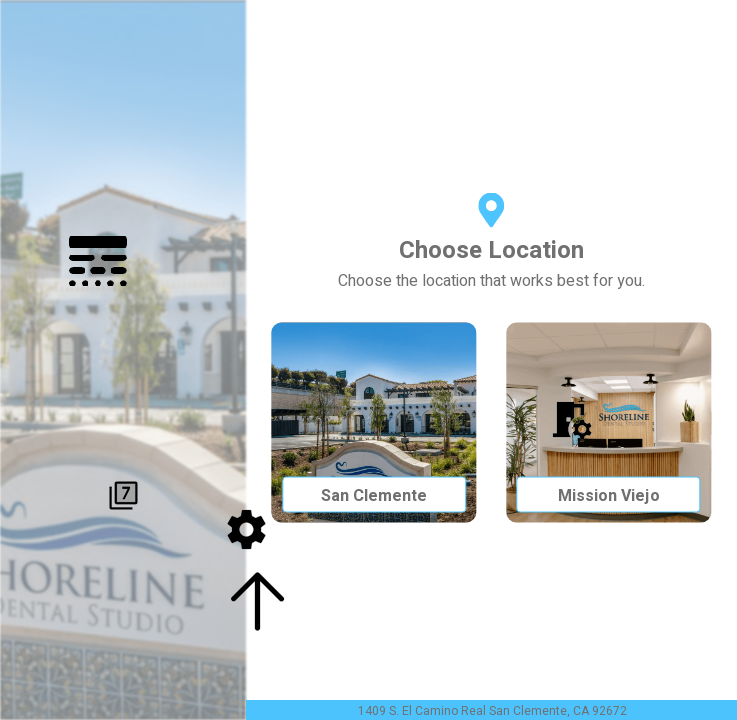 Image resolution: width=737 pixels, height=720 pixels. I want to click on adjust room or space settings, so click(570, 419).